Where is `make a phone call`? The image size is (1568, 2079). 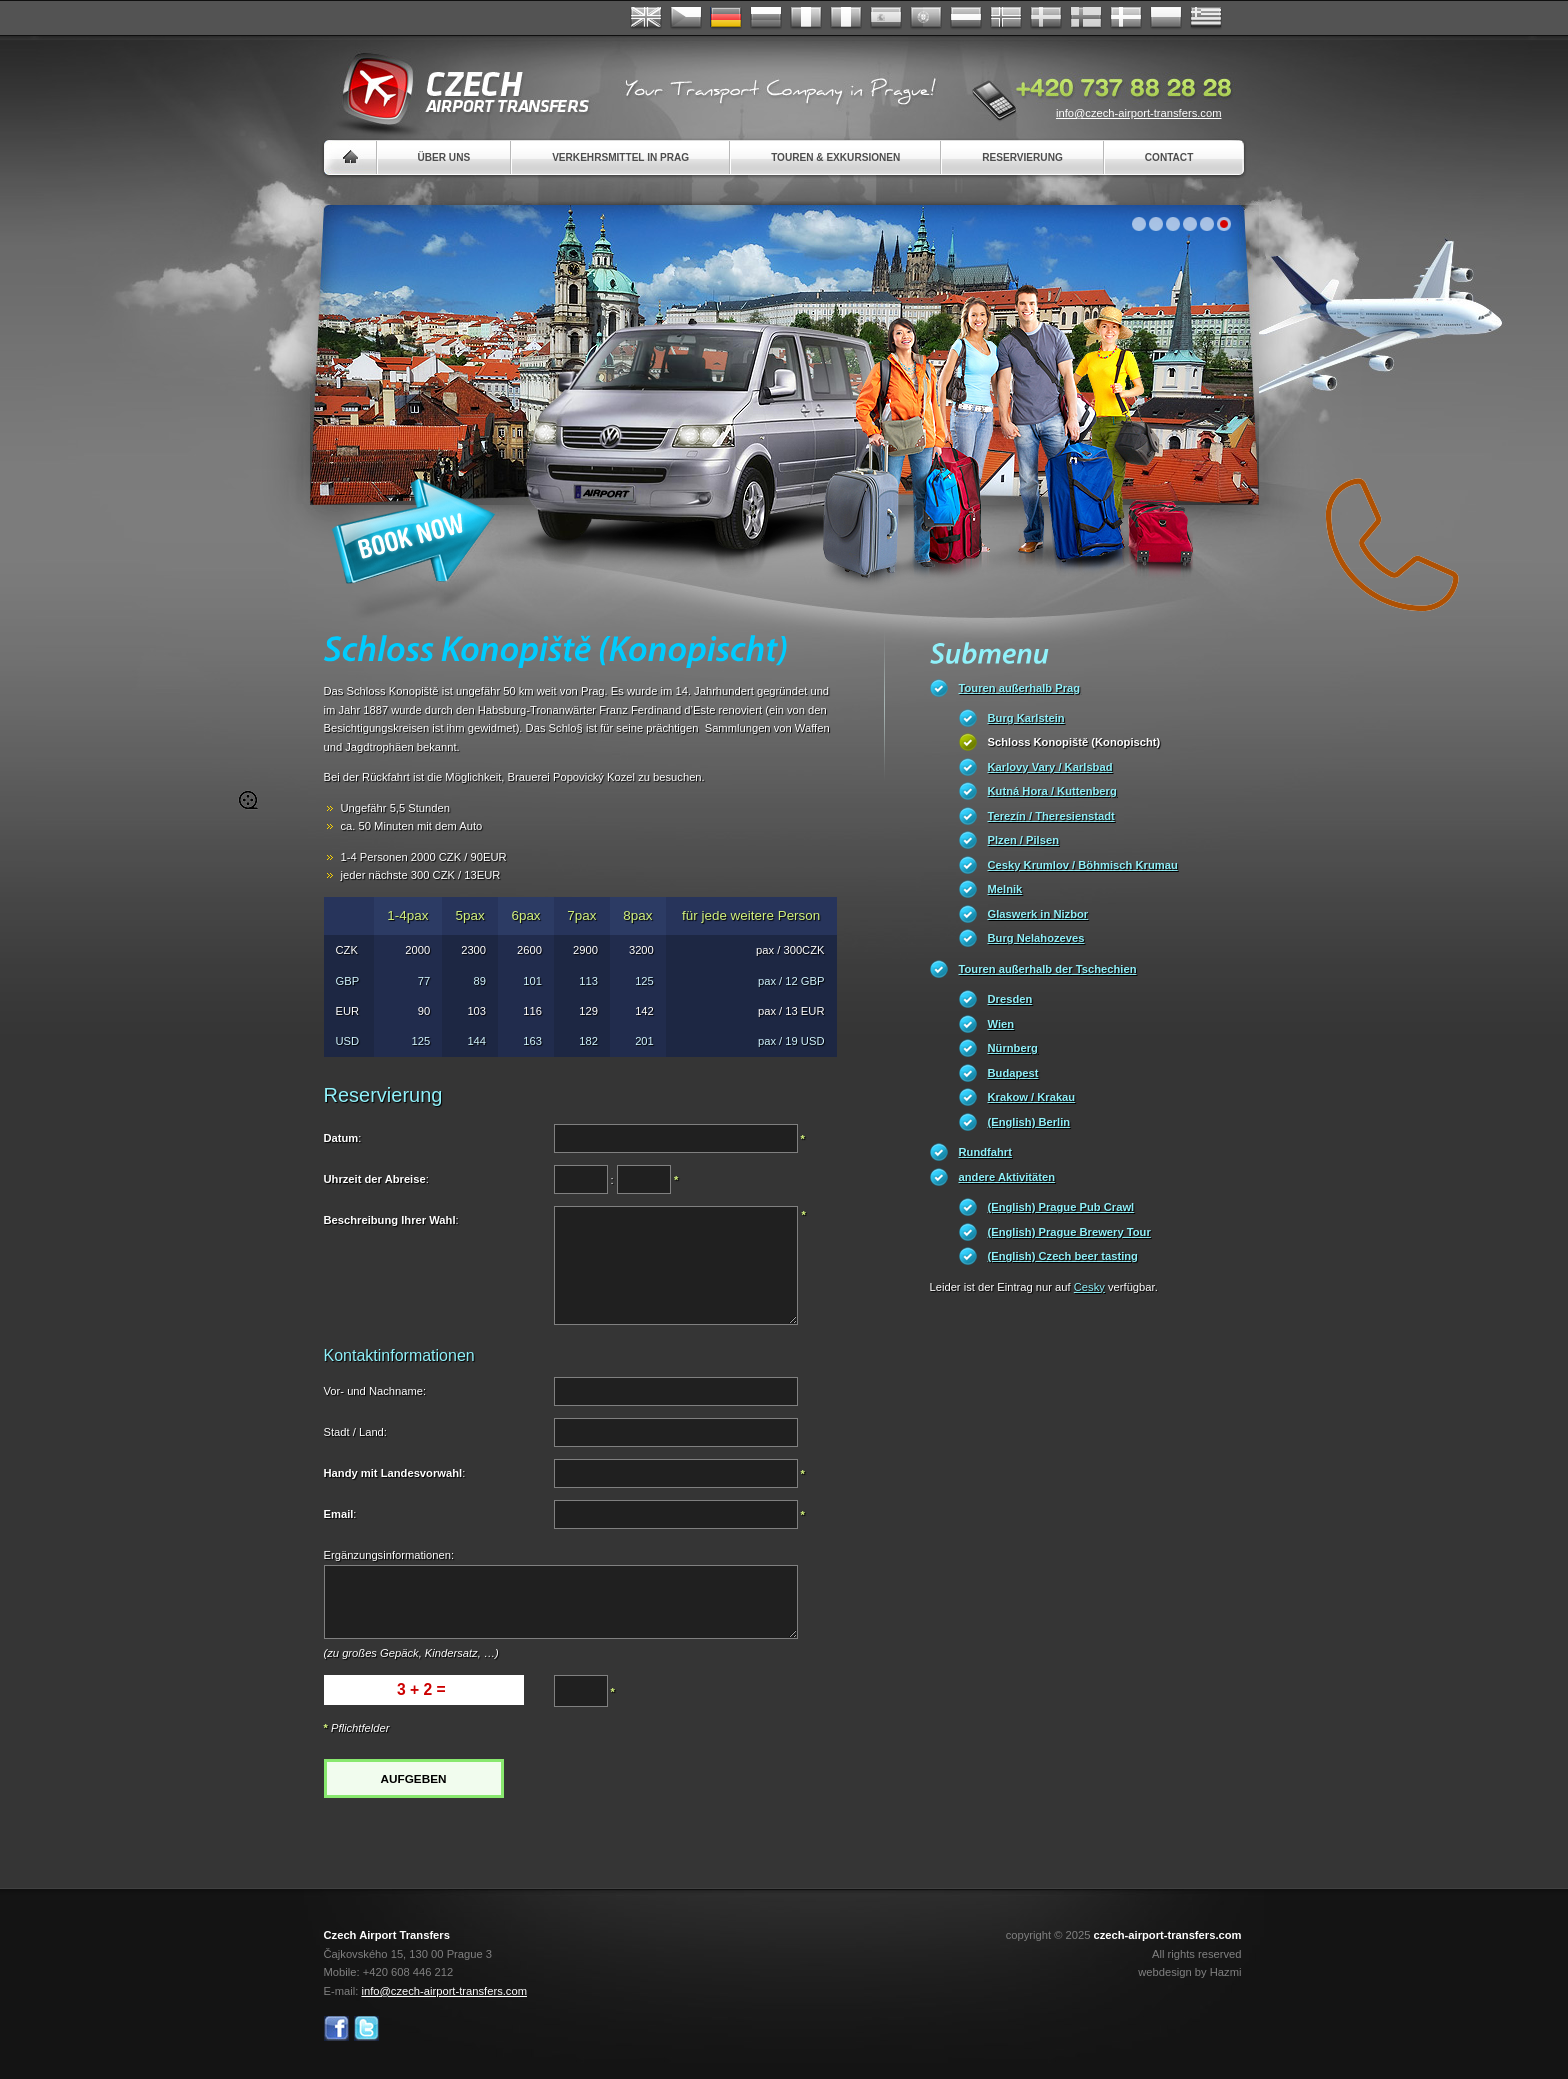
make a phone call is located at coordinates (1389, 547).